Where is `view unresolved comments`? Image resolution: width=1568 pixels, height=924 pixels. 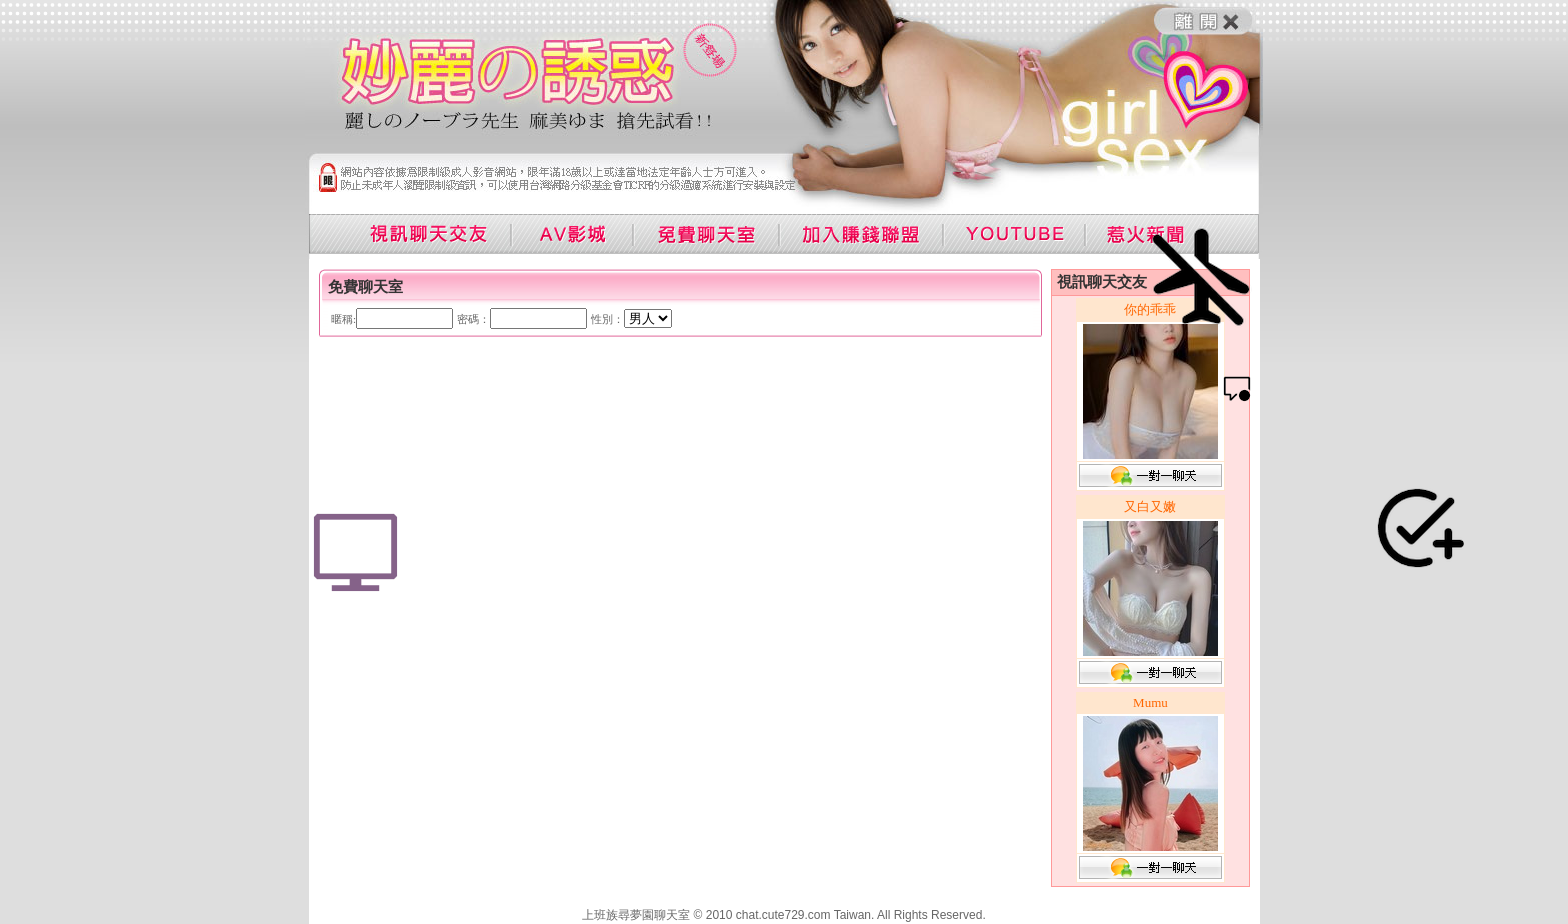
view unresolved comments is located at coordinates (1237, 388).